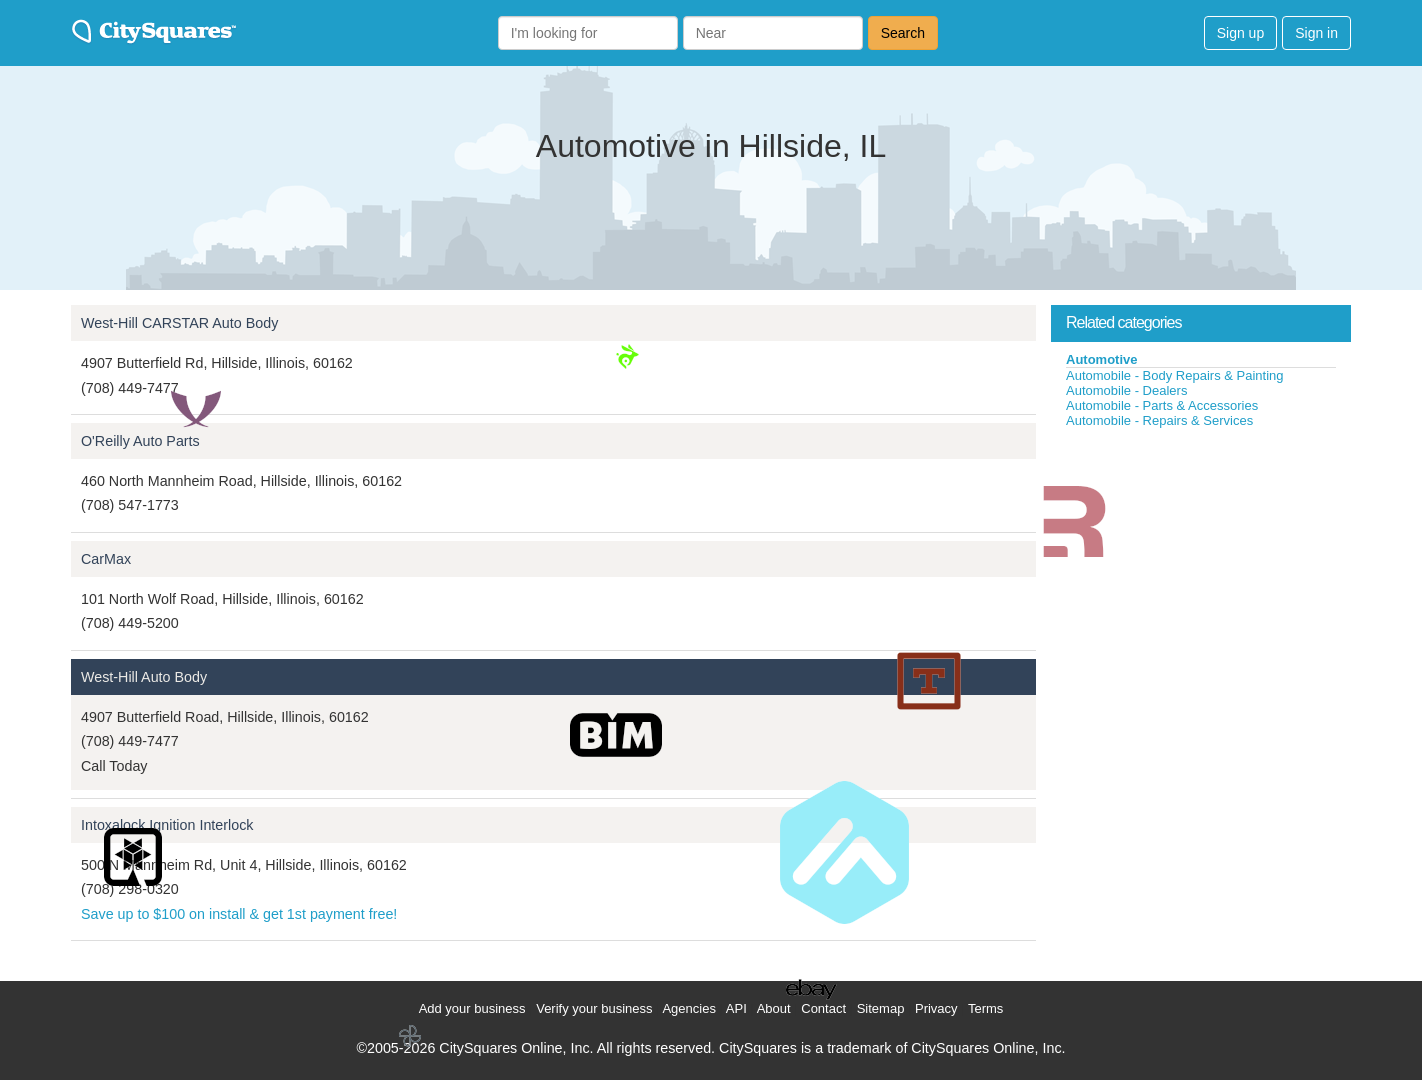  Describe the element at coordinates (616, 735) in the screenshot. I see `open the BIM store app` at that location.